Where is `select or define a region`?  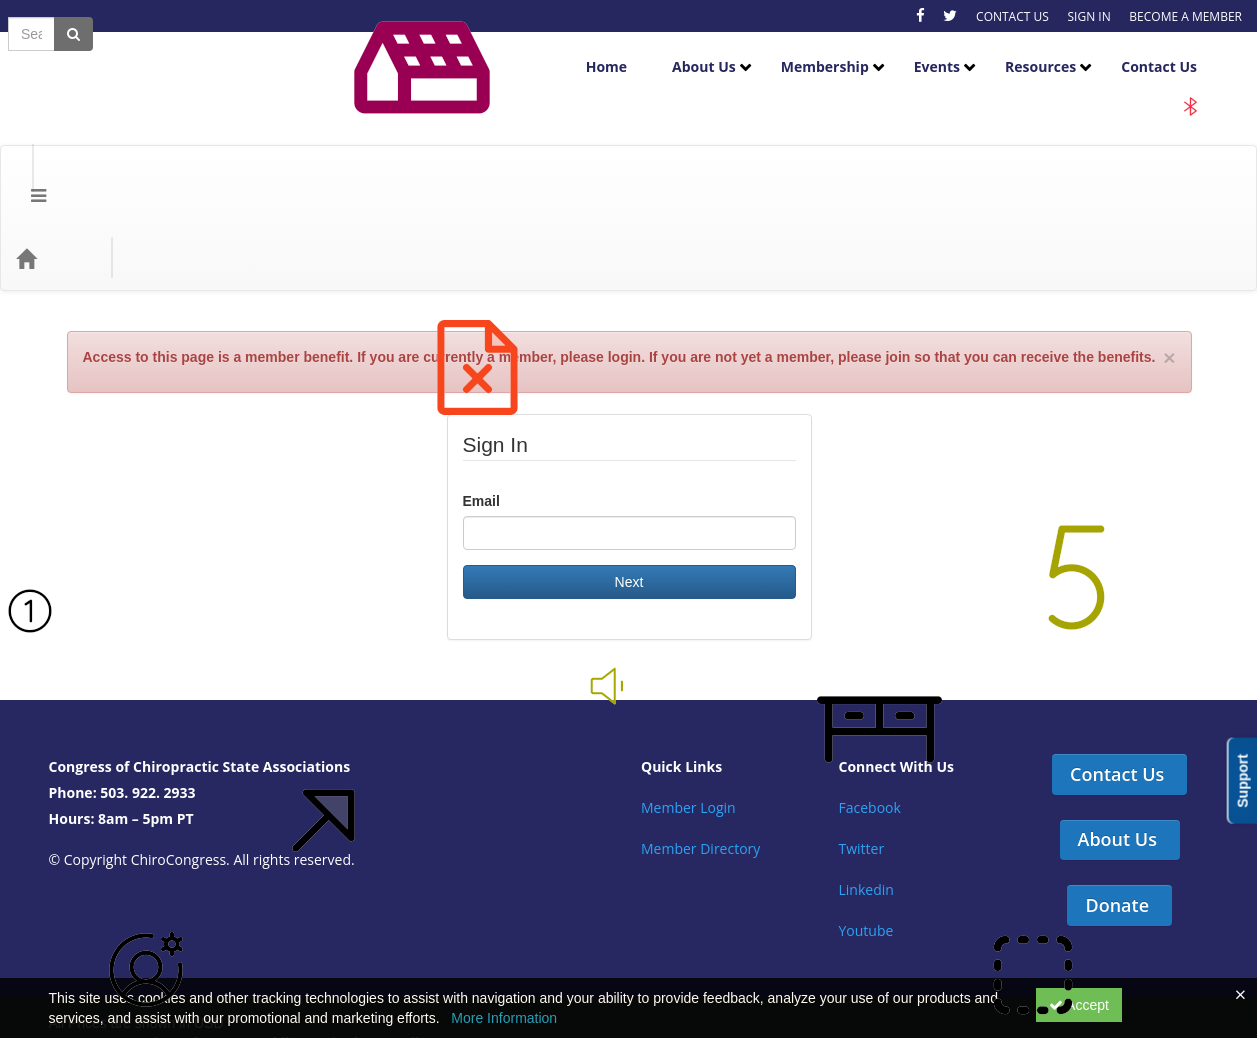
select or define a region is located at coordinates (1033, 975).